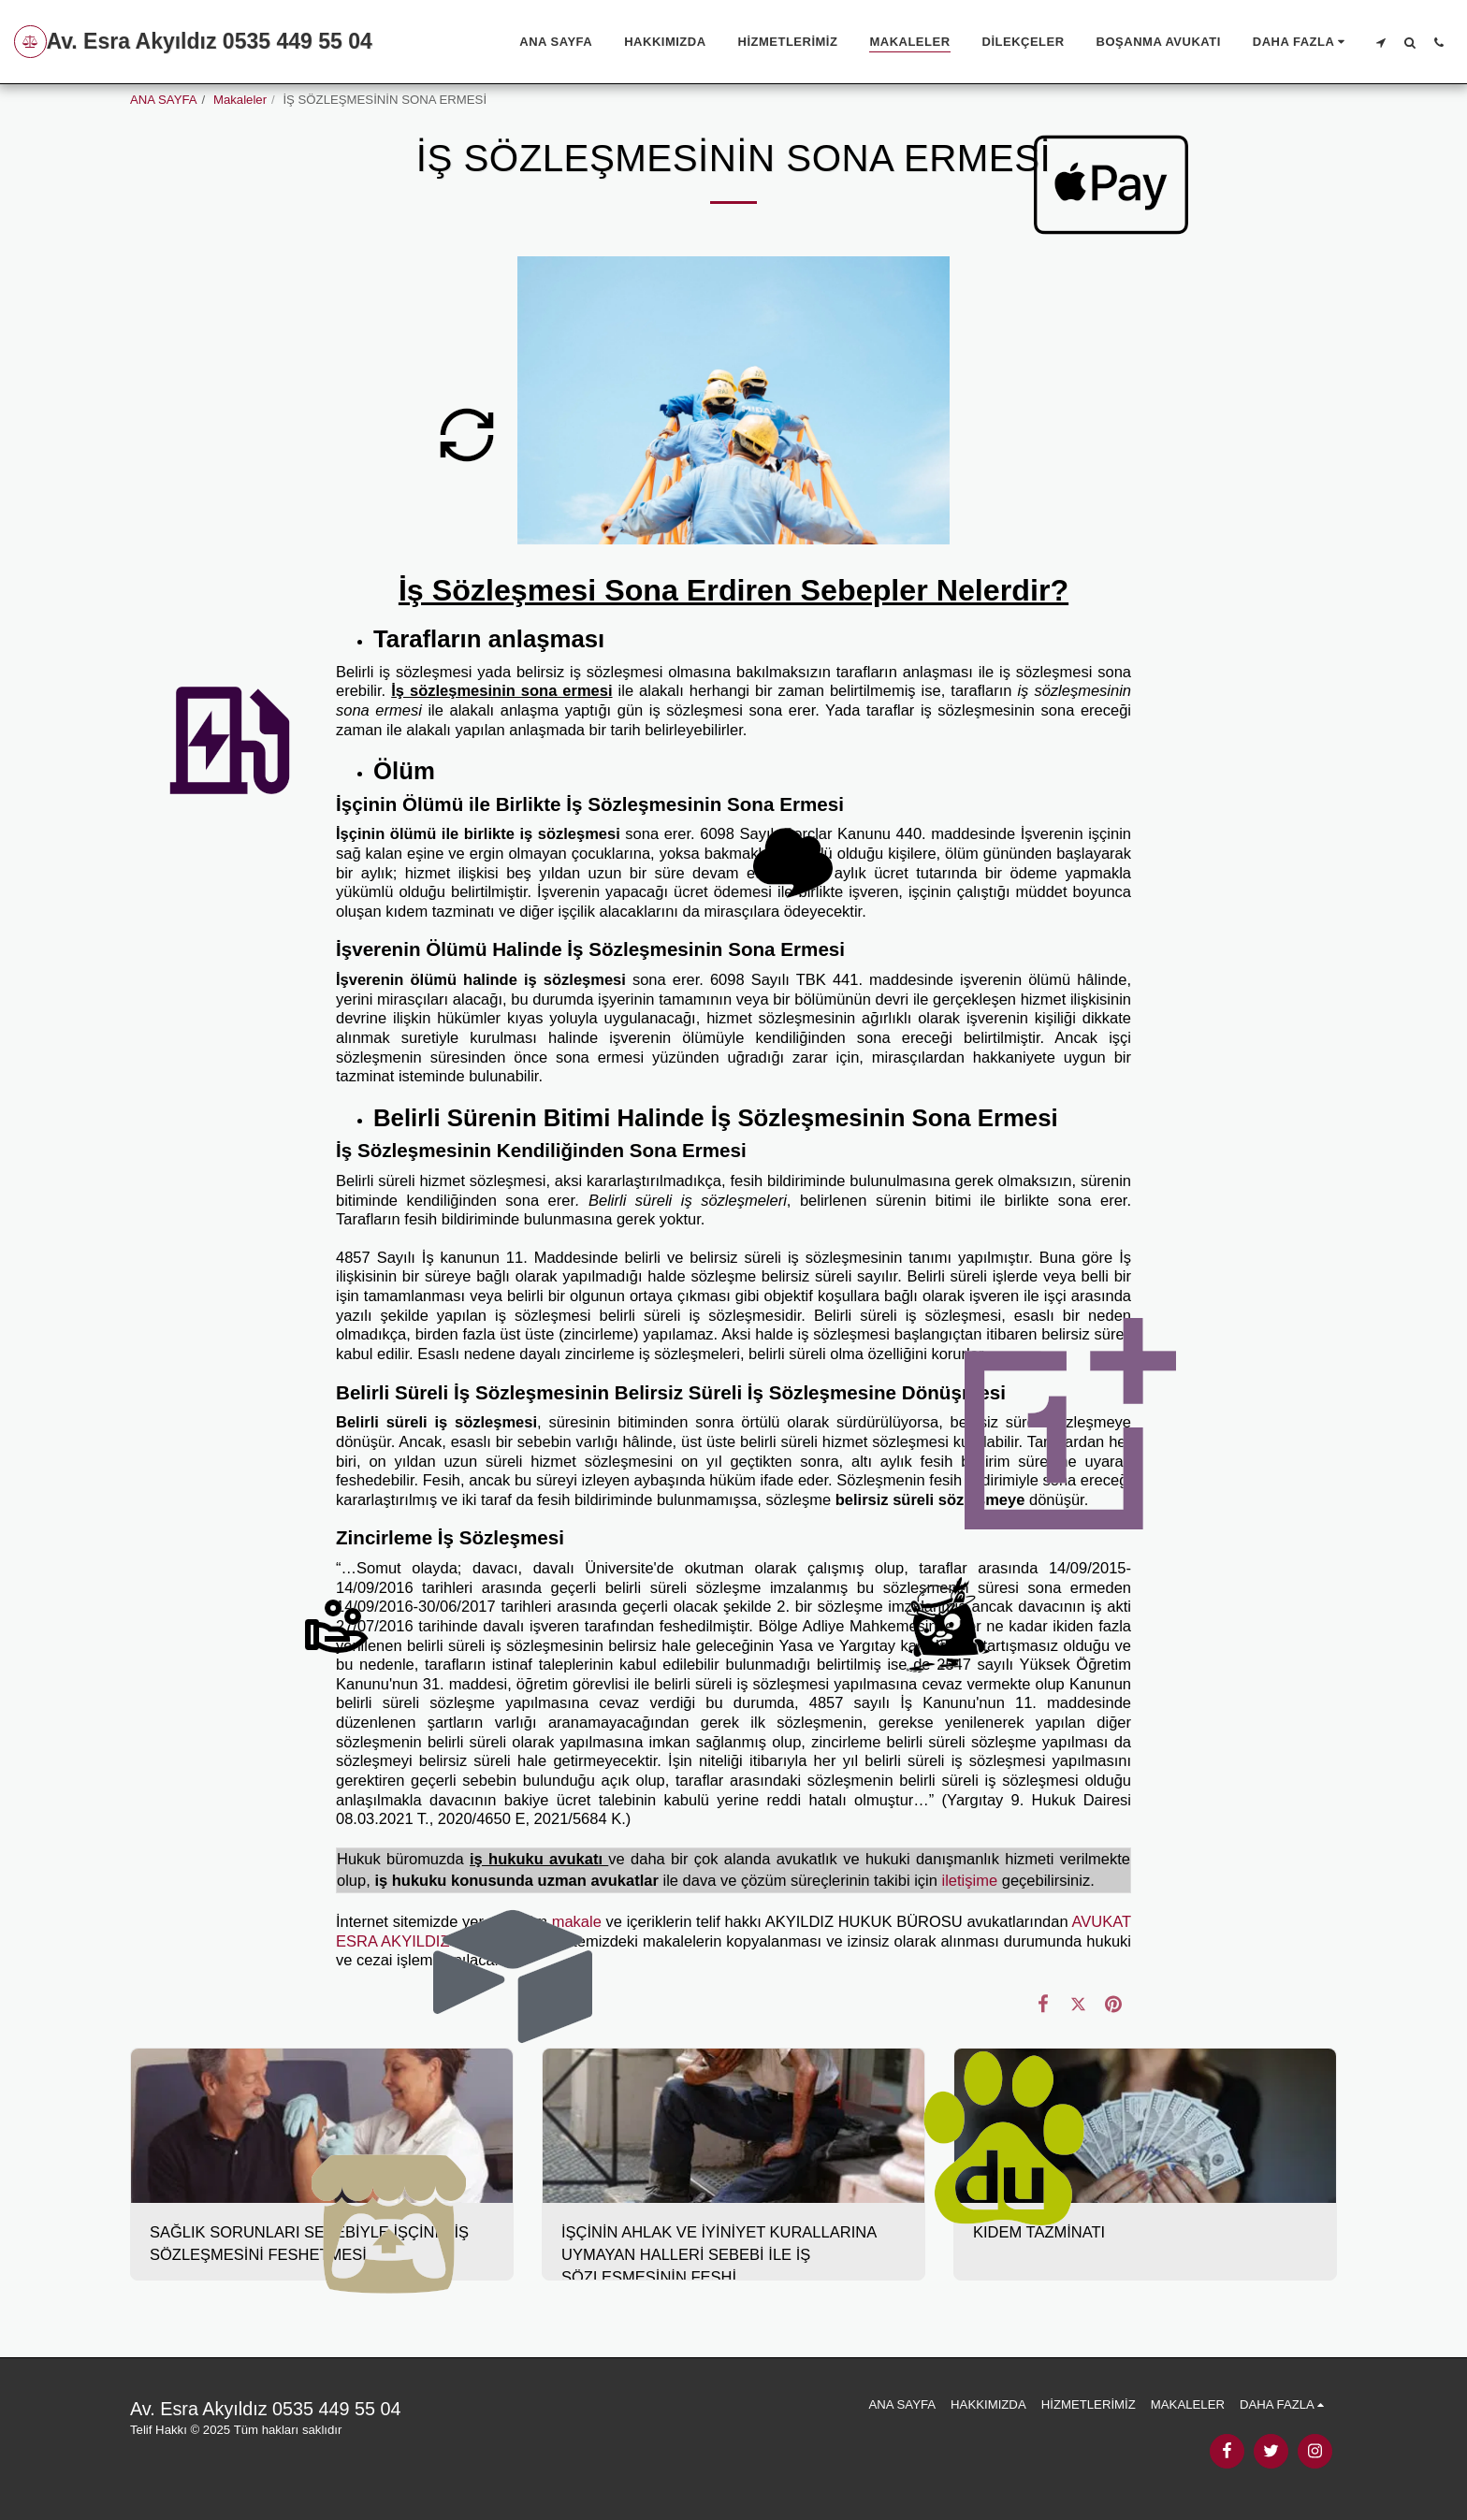 The image size is (1467, 2520). What do you see at coordinates (229, 740) in the screenshot?
I see `find nearby electric vehicle charging stations` at bounding box center [229, 740].